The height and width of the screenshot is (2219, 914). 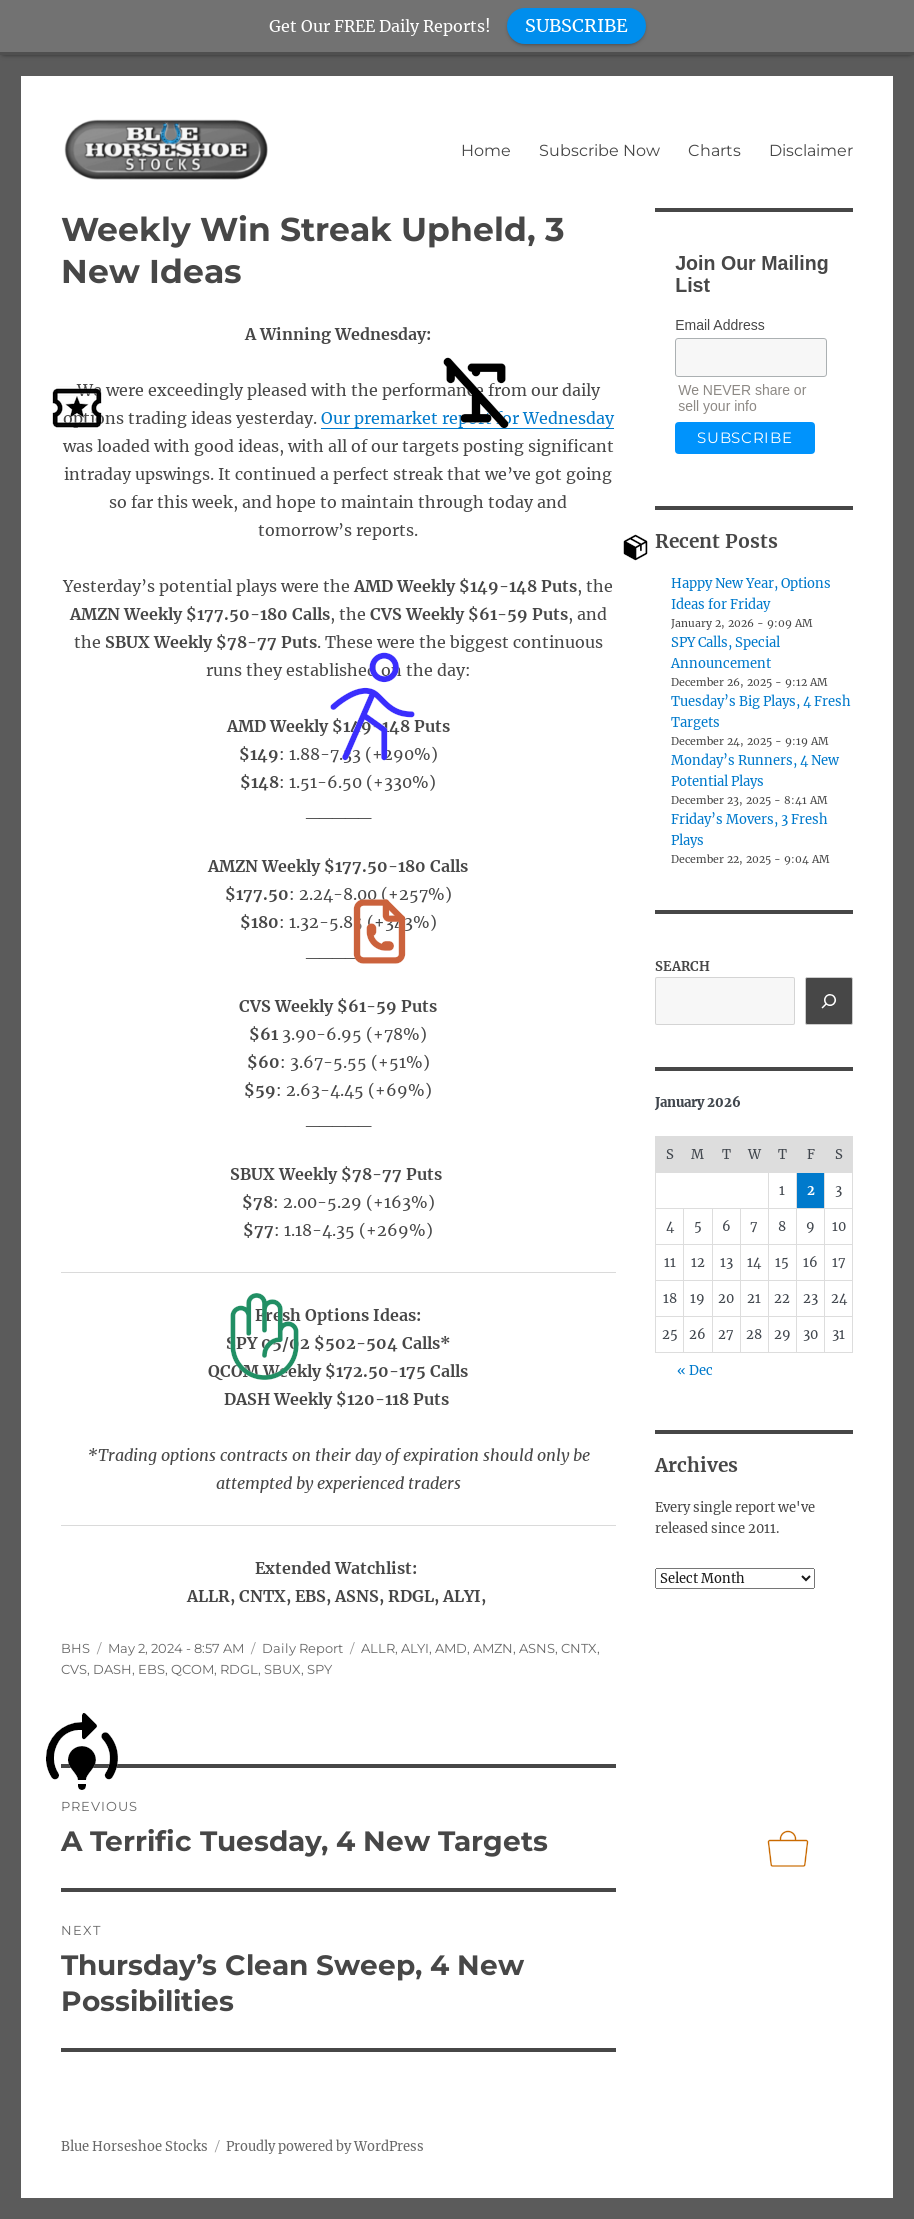 What do you see at coordinates (635, 547) in the screenshot?
I see `view package or shipment details` at bounding box center [635, 547].